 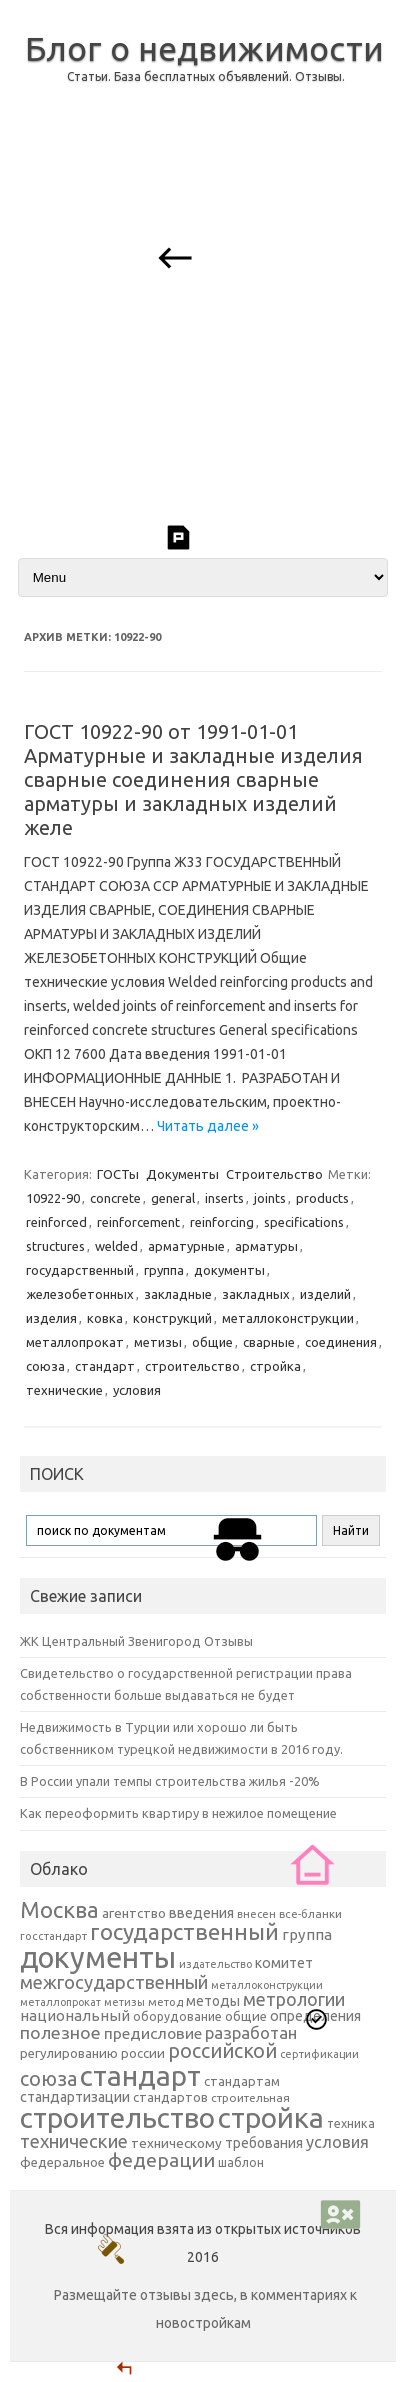 I want to click on renovate dependency automation service, so click(x=111, y=2249).